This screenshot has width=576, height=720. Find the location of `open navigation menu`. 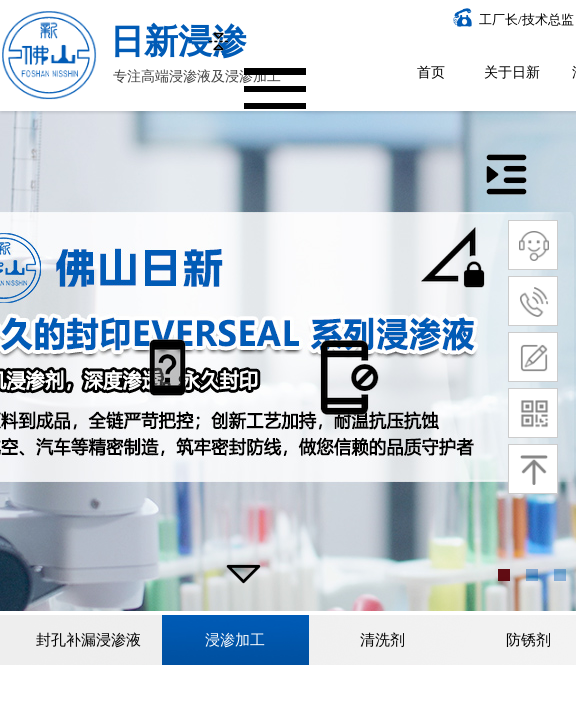

open navigation menu is located at coordinates (275, 89).